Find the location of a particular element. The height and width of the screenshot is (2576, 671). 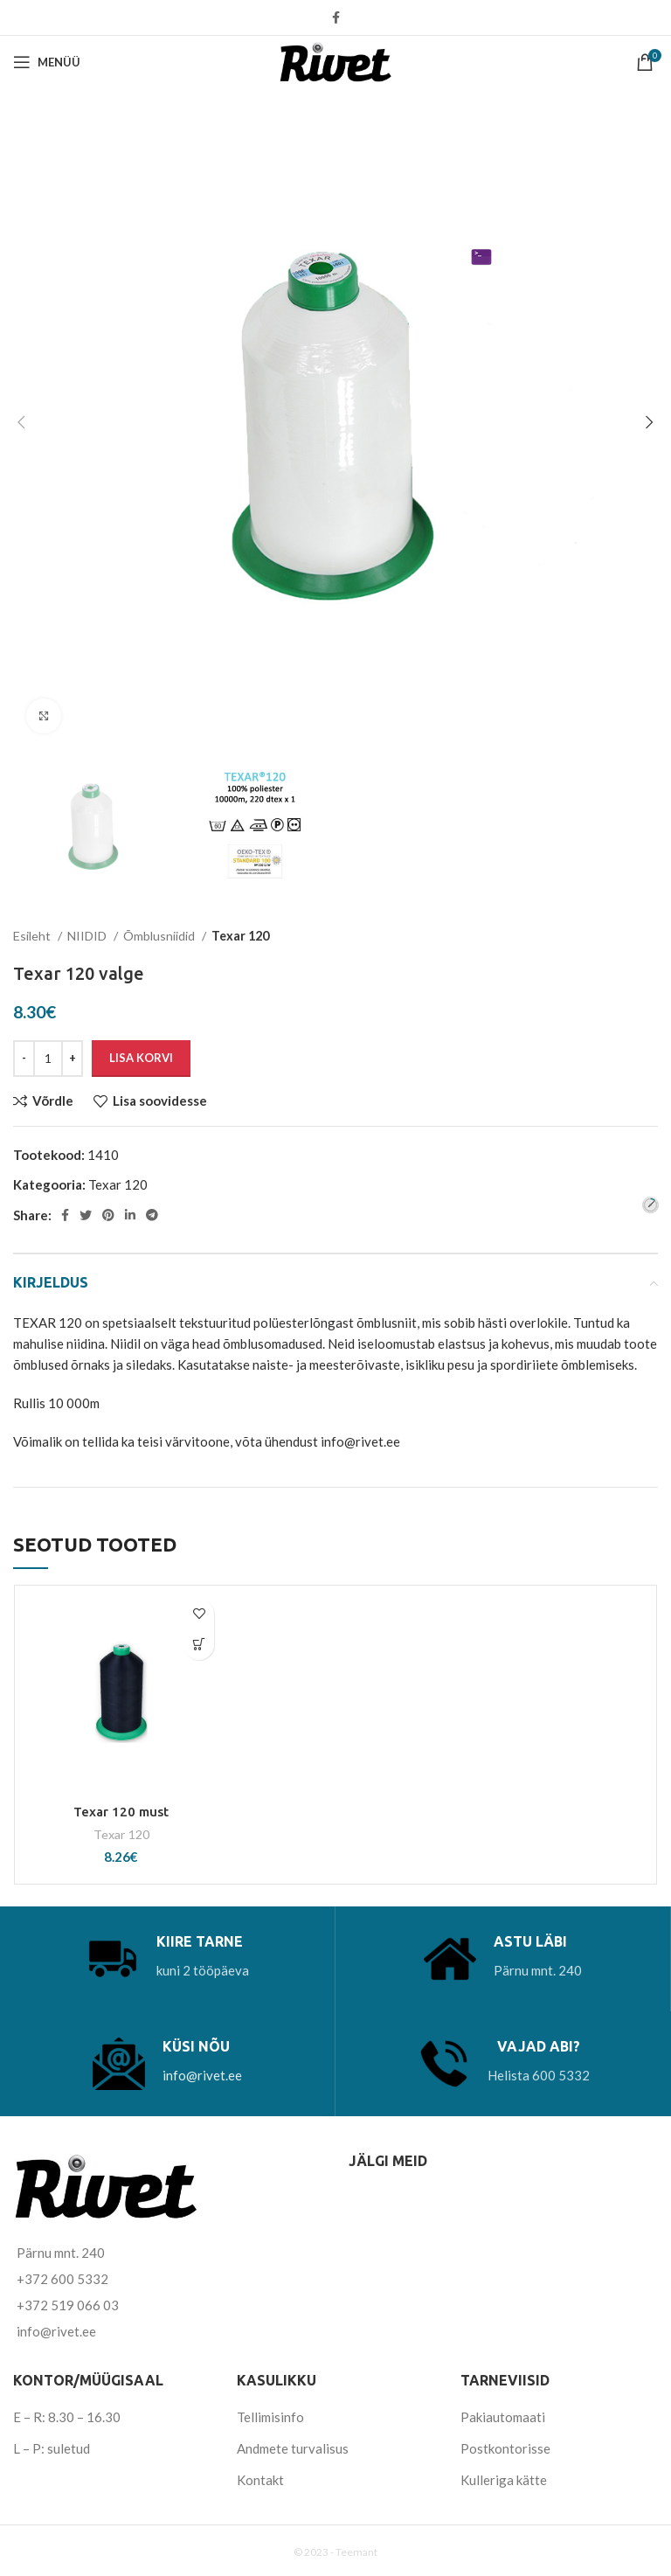

open sysprof system profiler is located at coordinates (650, 1205).